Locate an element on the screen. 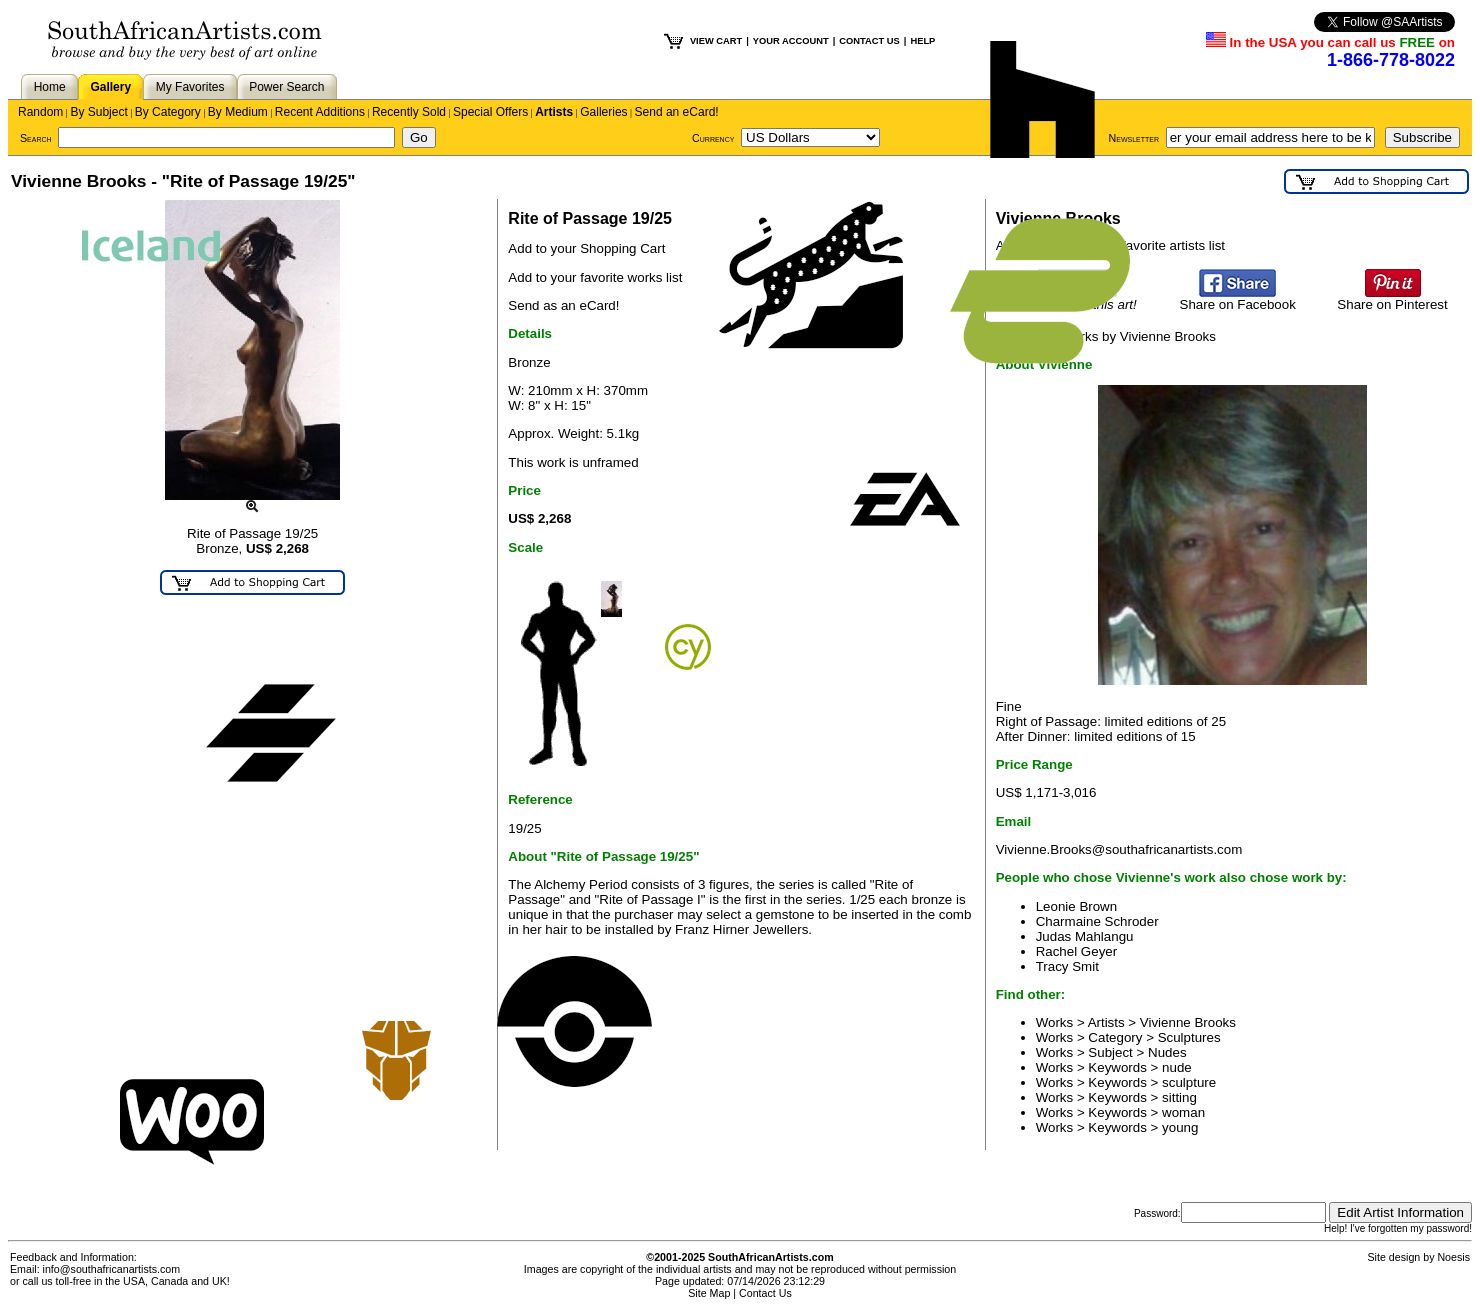  navigate to RocksDB documentation or resources is located at coordinates (811, 275).